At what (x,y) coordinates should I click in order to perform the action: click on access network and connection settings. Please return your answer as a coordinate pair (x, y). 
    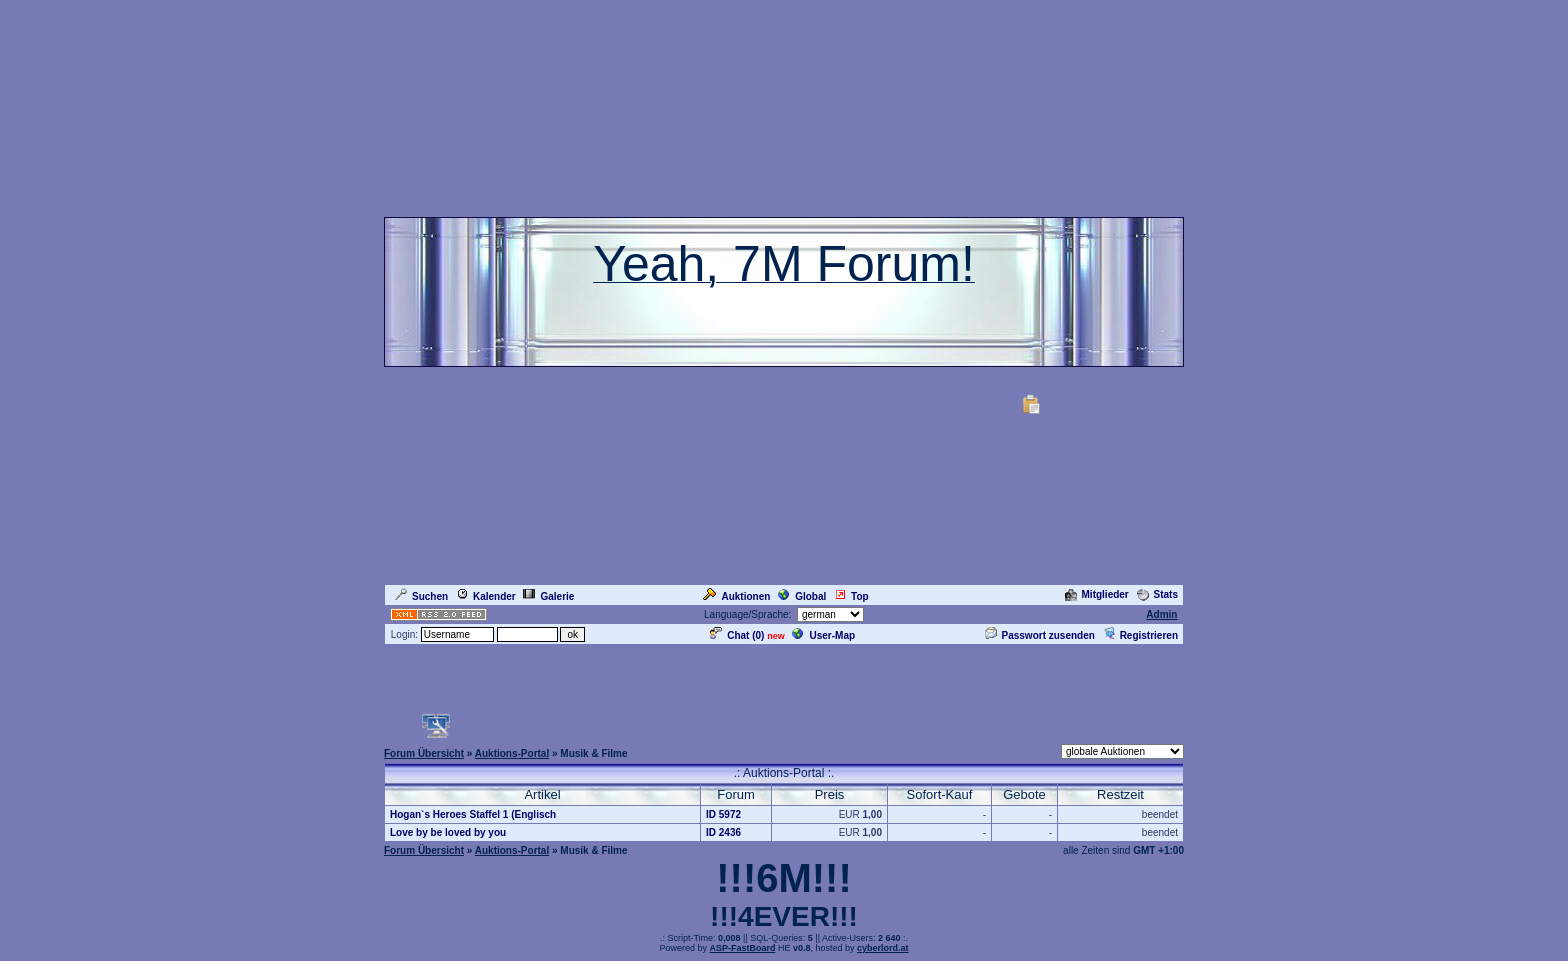
    Looking at the image, I should click on (436, 726).